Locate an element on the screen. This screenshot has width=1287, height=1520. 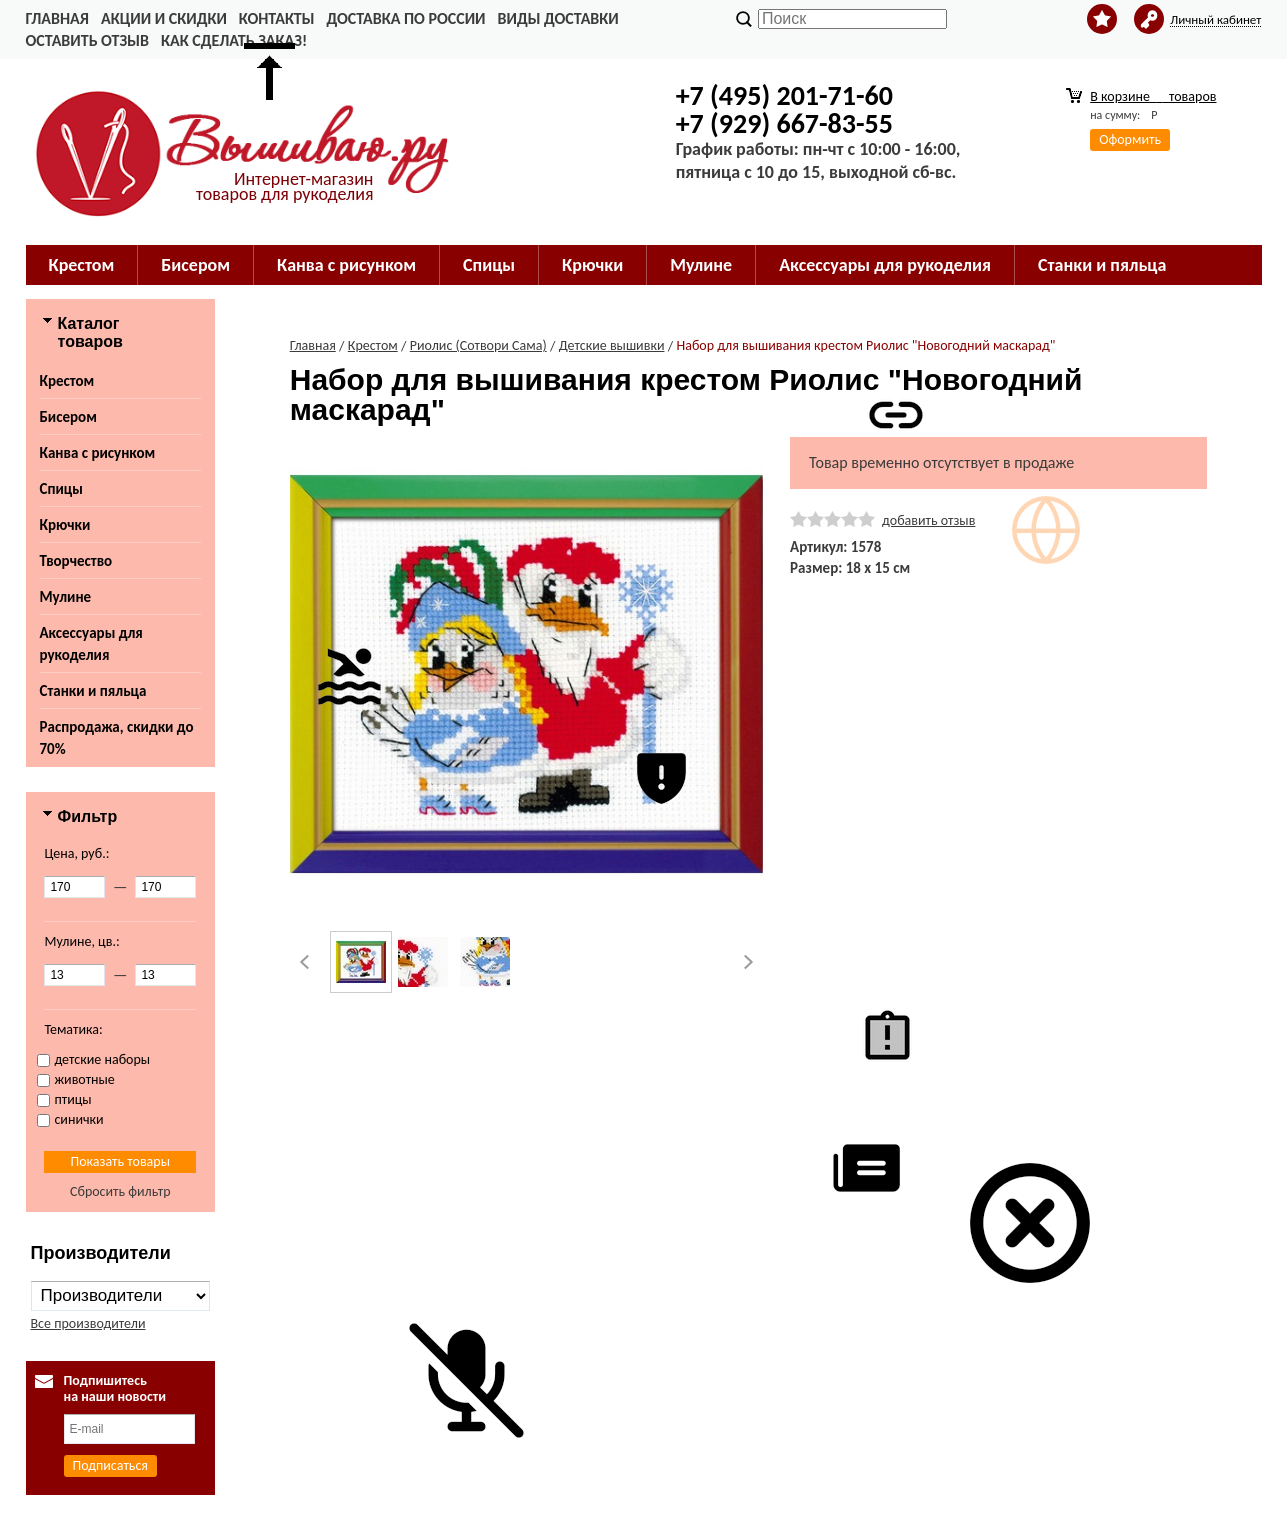
copy or share a link is located at coordinates (896, 415).